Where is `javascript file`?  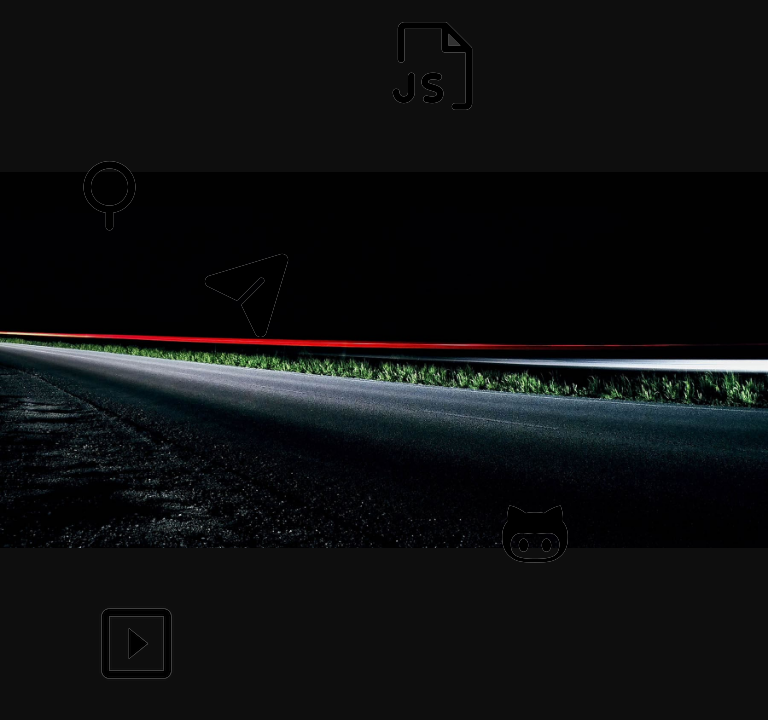
javascript file is located at coordinates (435, 66).